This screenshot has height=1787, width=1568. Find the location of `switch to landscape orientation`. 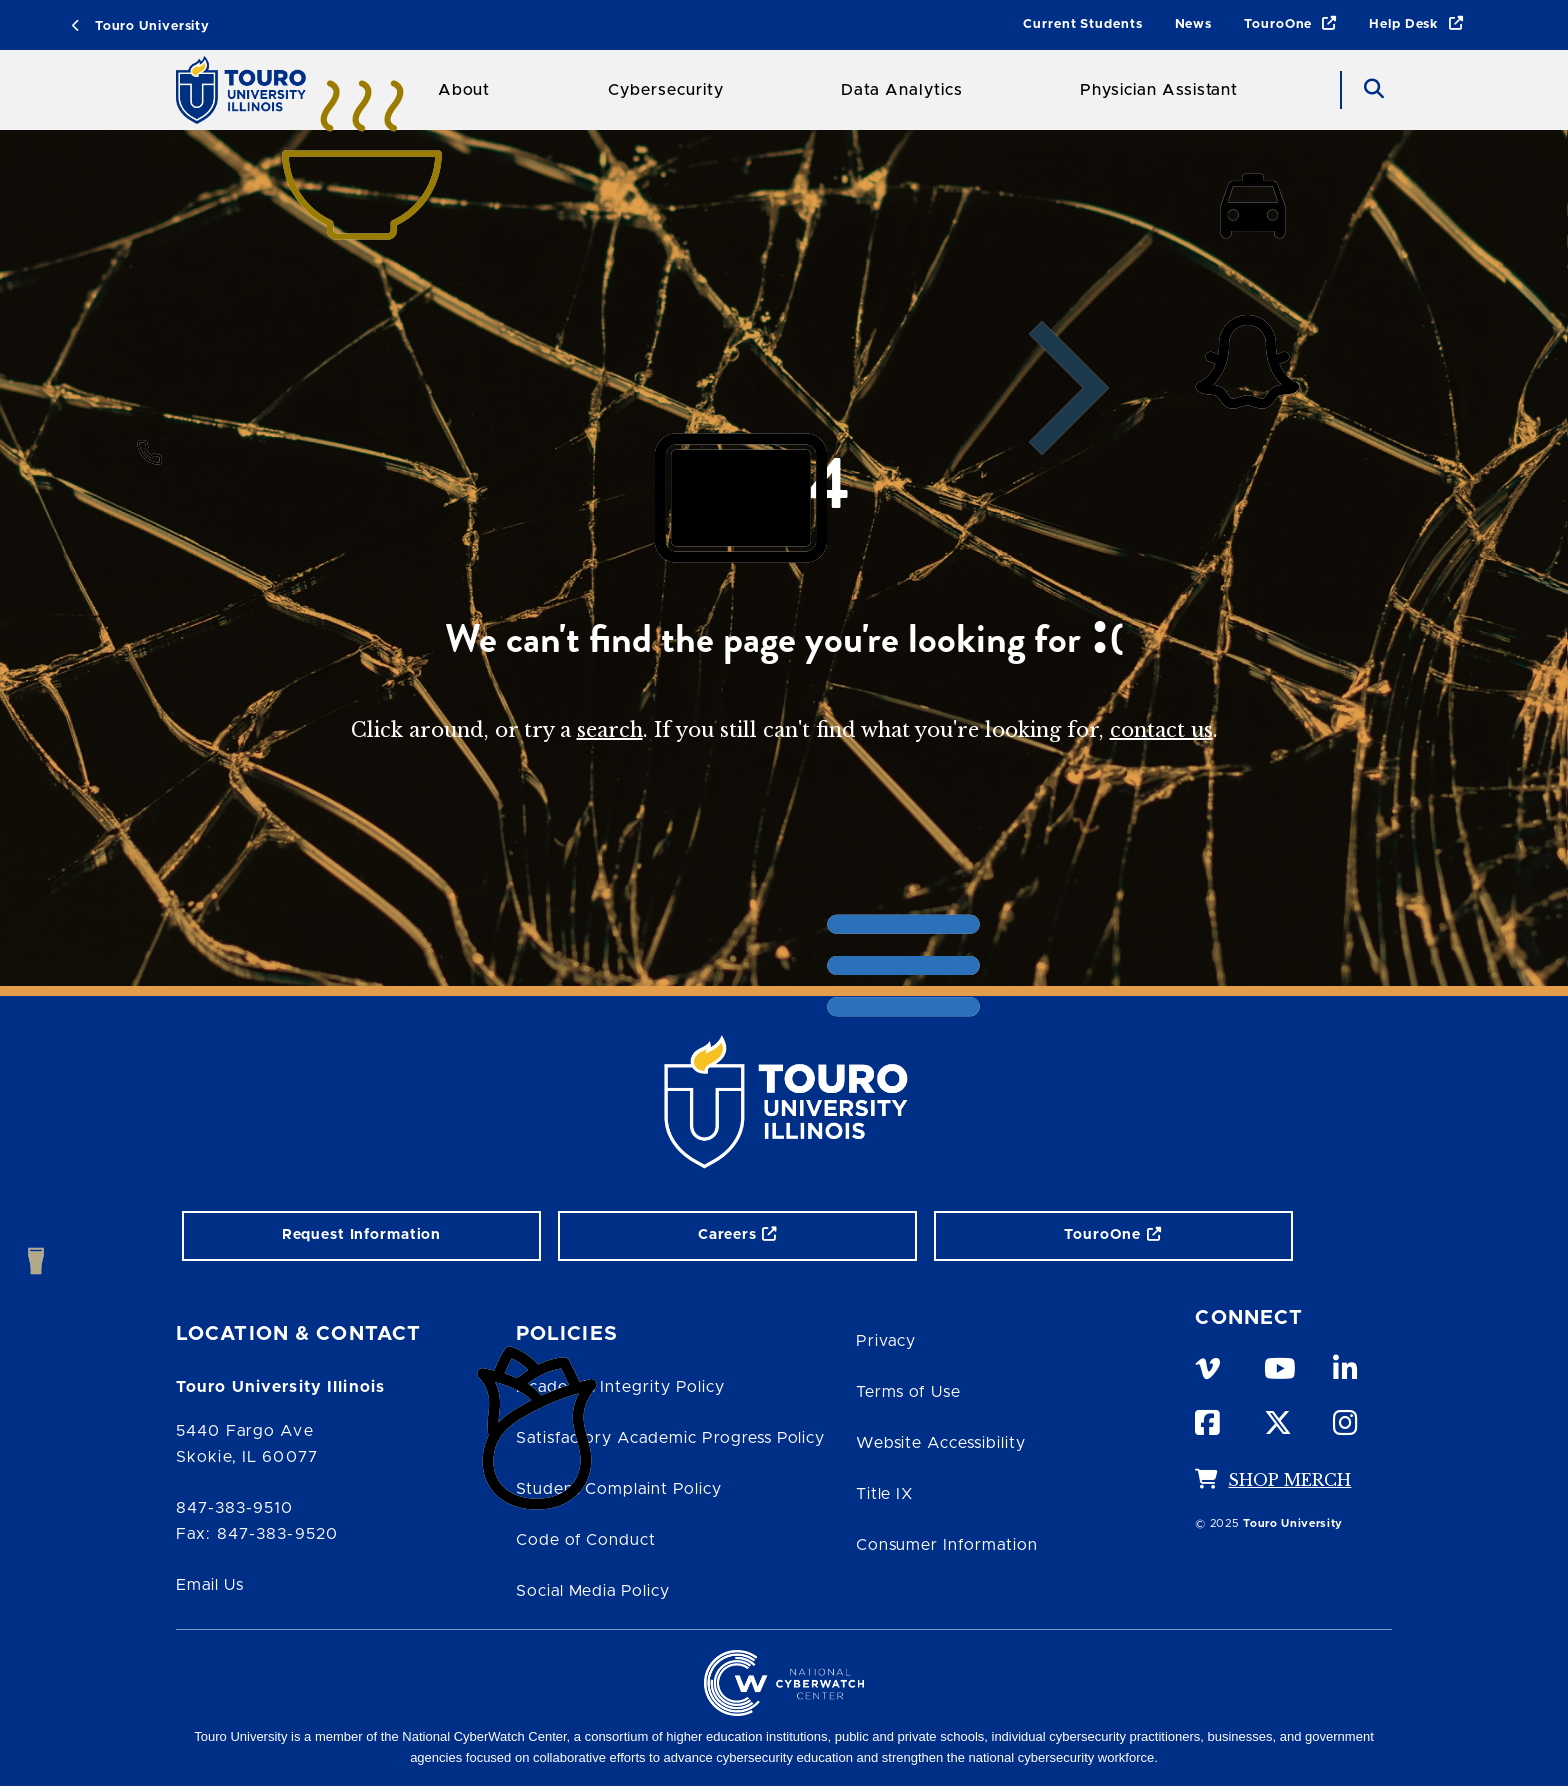

switch to landscape orientation is located at coordinates (741, 498).